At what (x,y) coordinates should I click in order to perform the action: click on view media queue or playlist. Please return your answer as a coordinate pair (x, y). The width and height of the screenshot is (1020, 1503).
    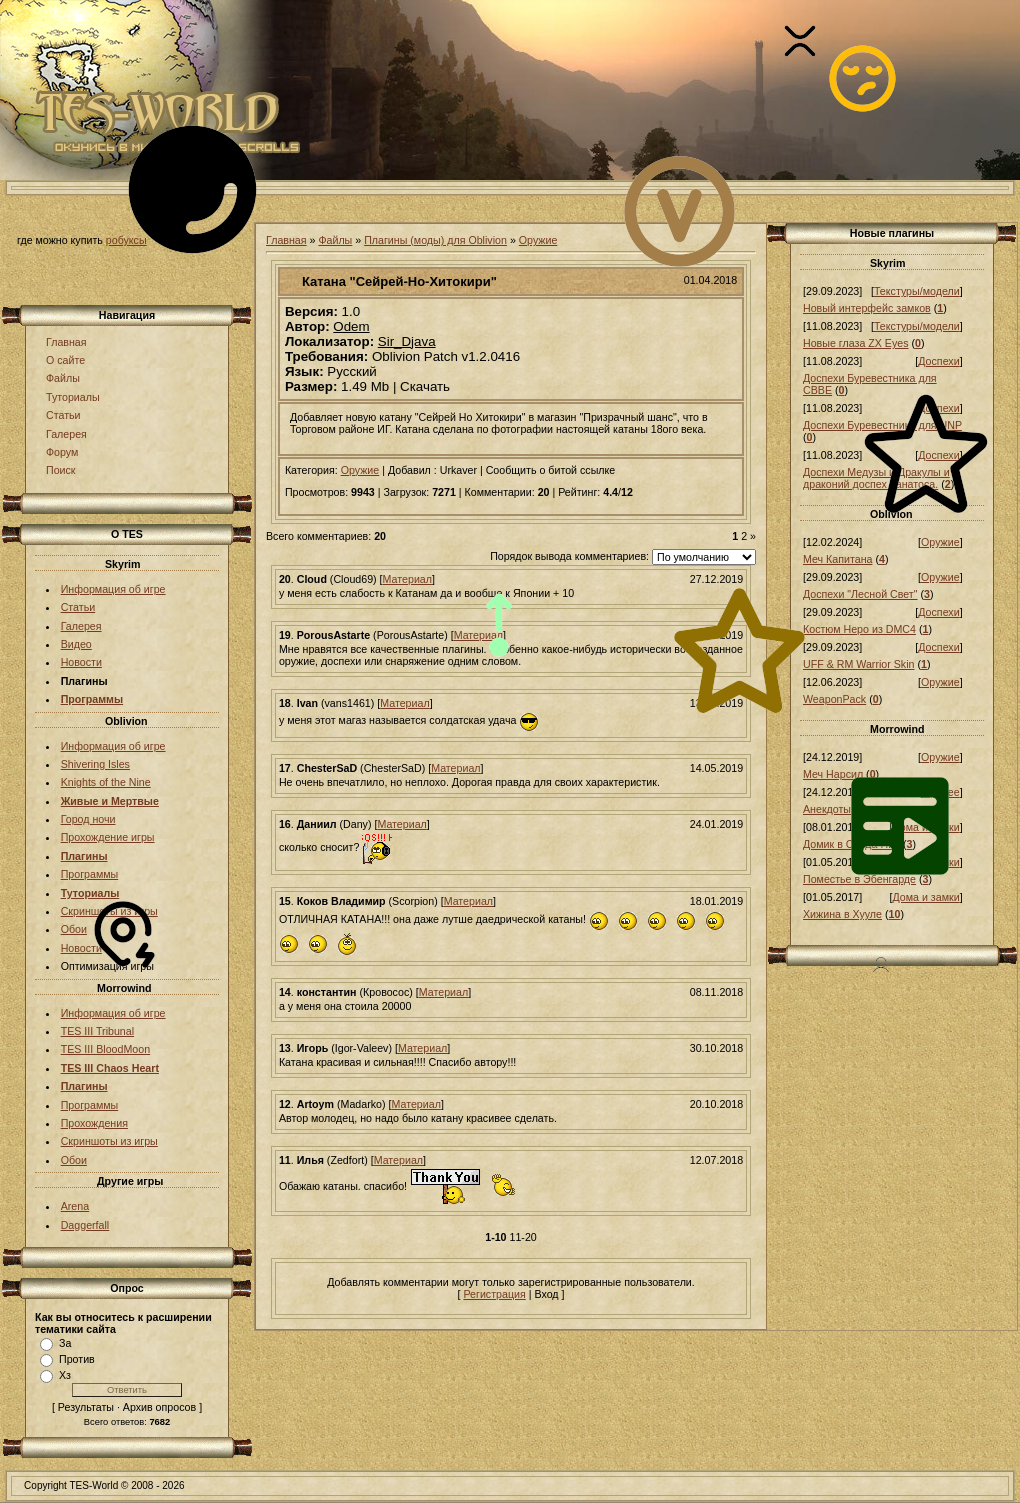
    Looking at the image, I should click on (900, 826).